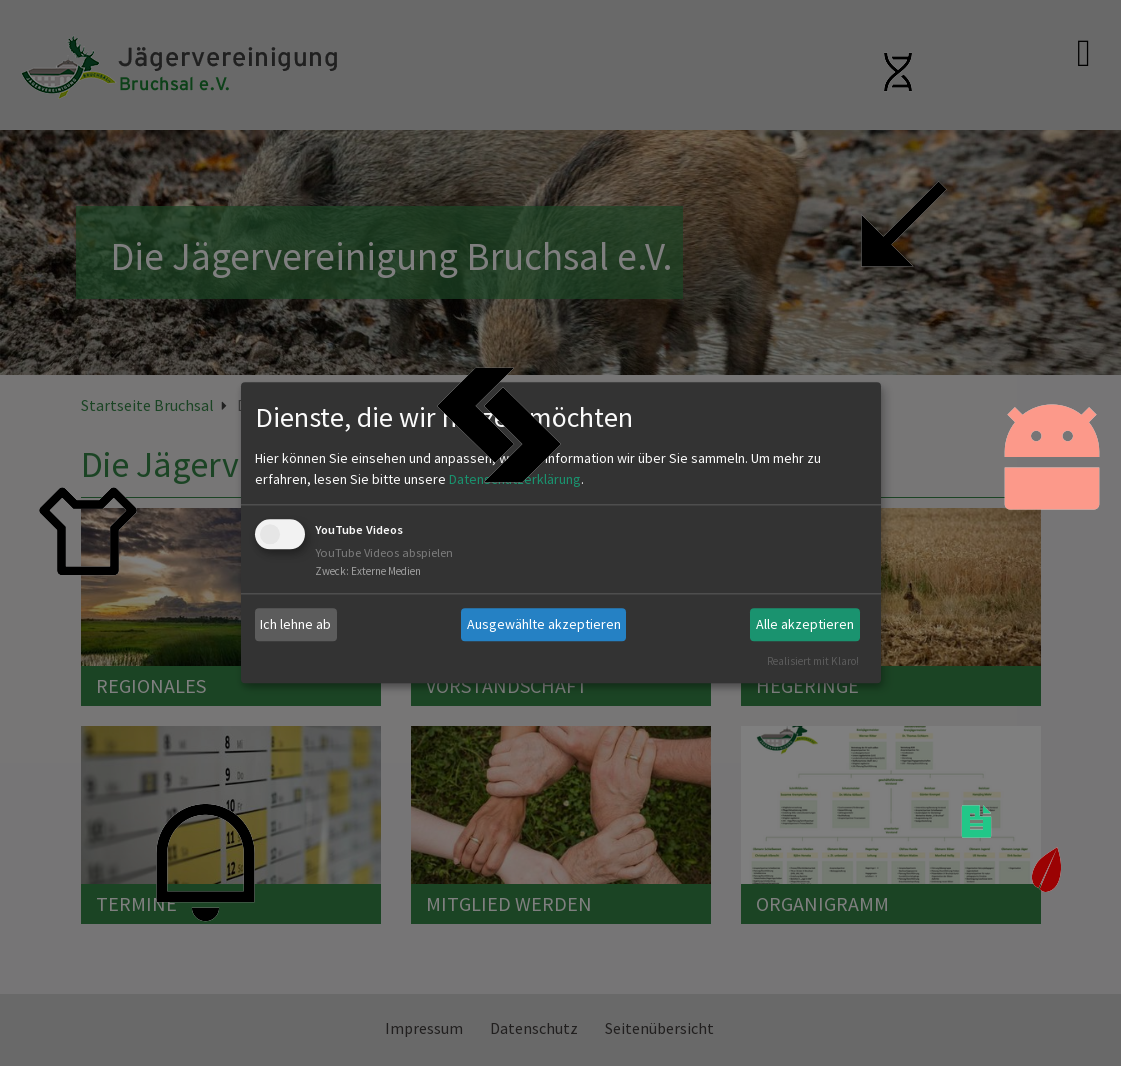 This screenshot has height=1066, width=1121. Describe the element at coordinates (88, 531) in the screenshot. I see `browse clothing or apparel items` at that location.